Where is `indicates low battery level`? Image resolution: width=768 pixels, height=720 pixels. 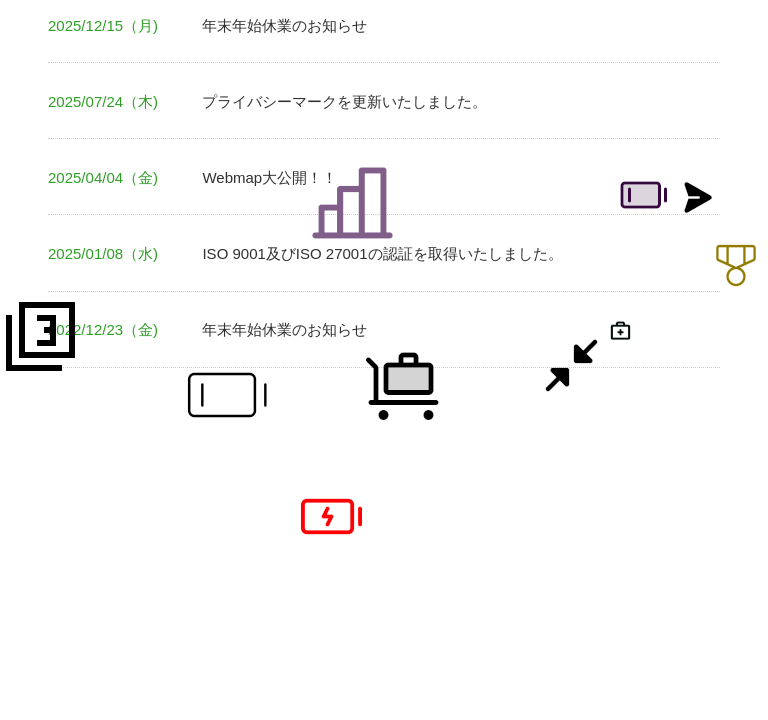 indicates low battery level is located at coordinates (643, 195).